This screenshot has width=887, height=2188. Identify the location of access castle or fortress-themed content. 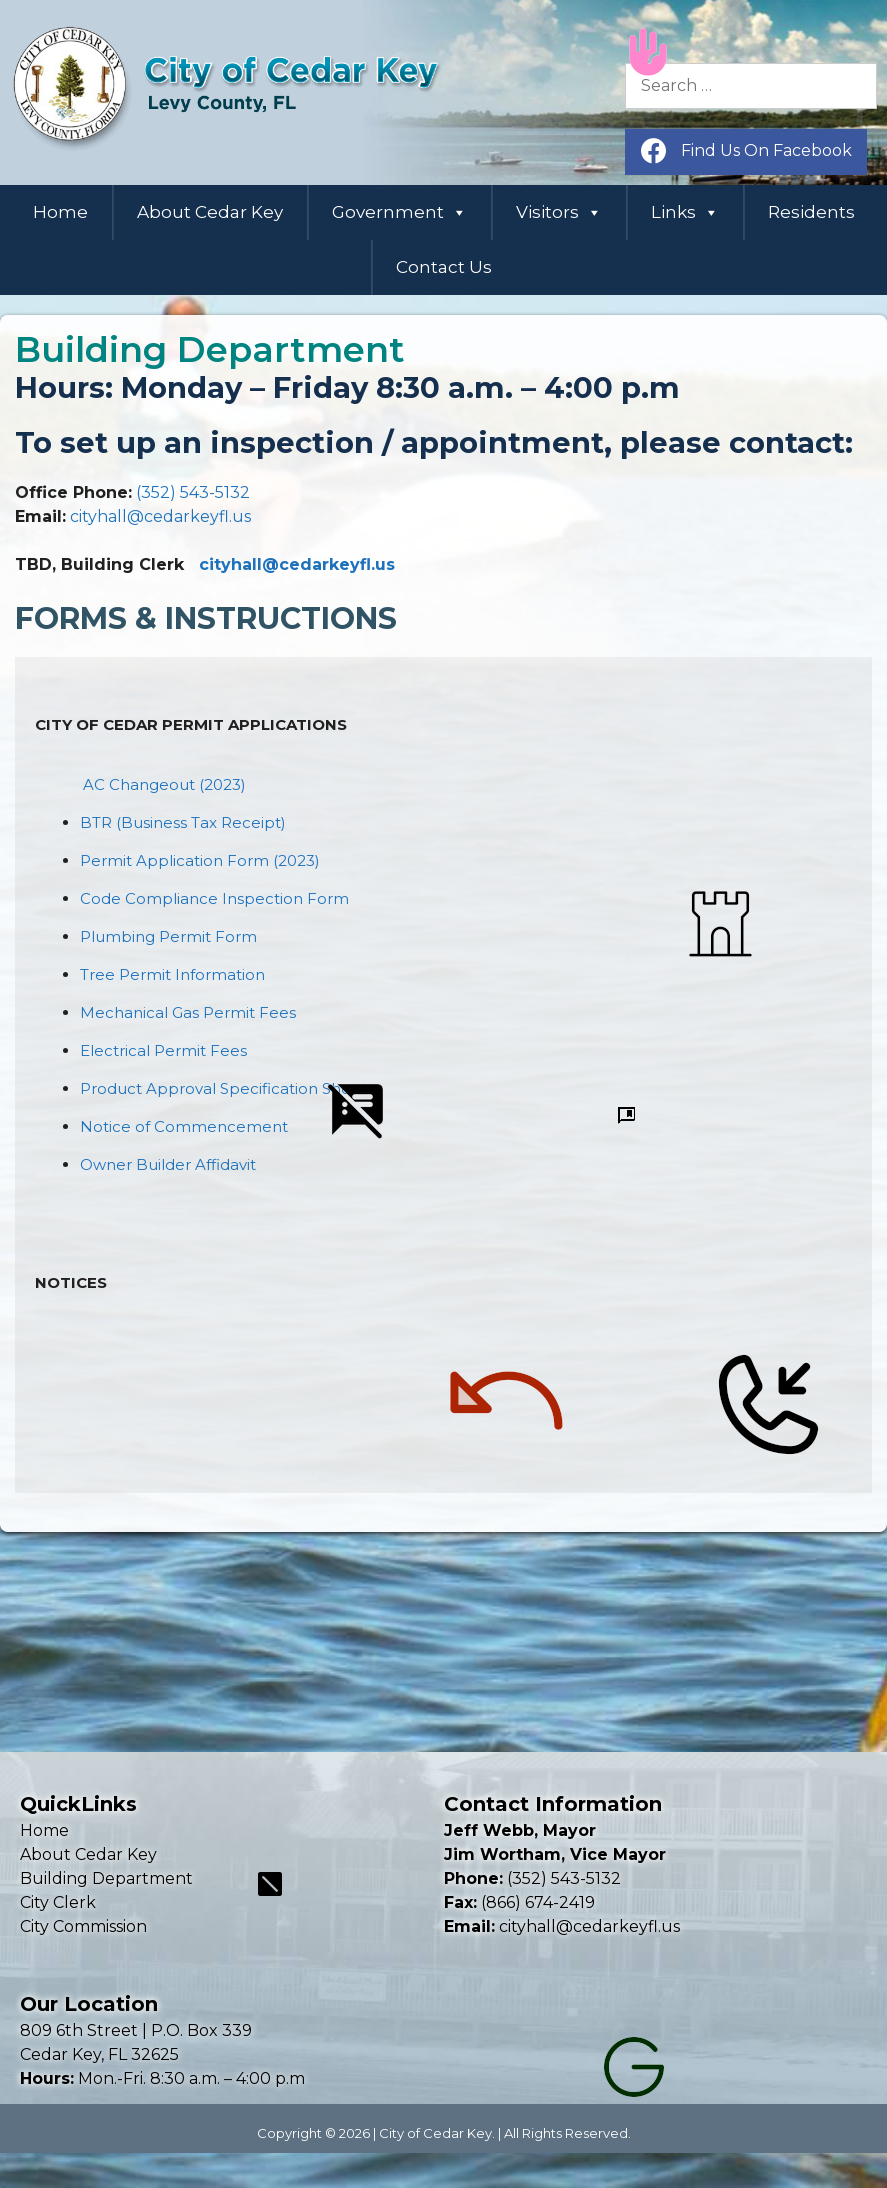
(720, 922).